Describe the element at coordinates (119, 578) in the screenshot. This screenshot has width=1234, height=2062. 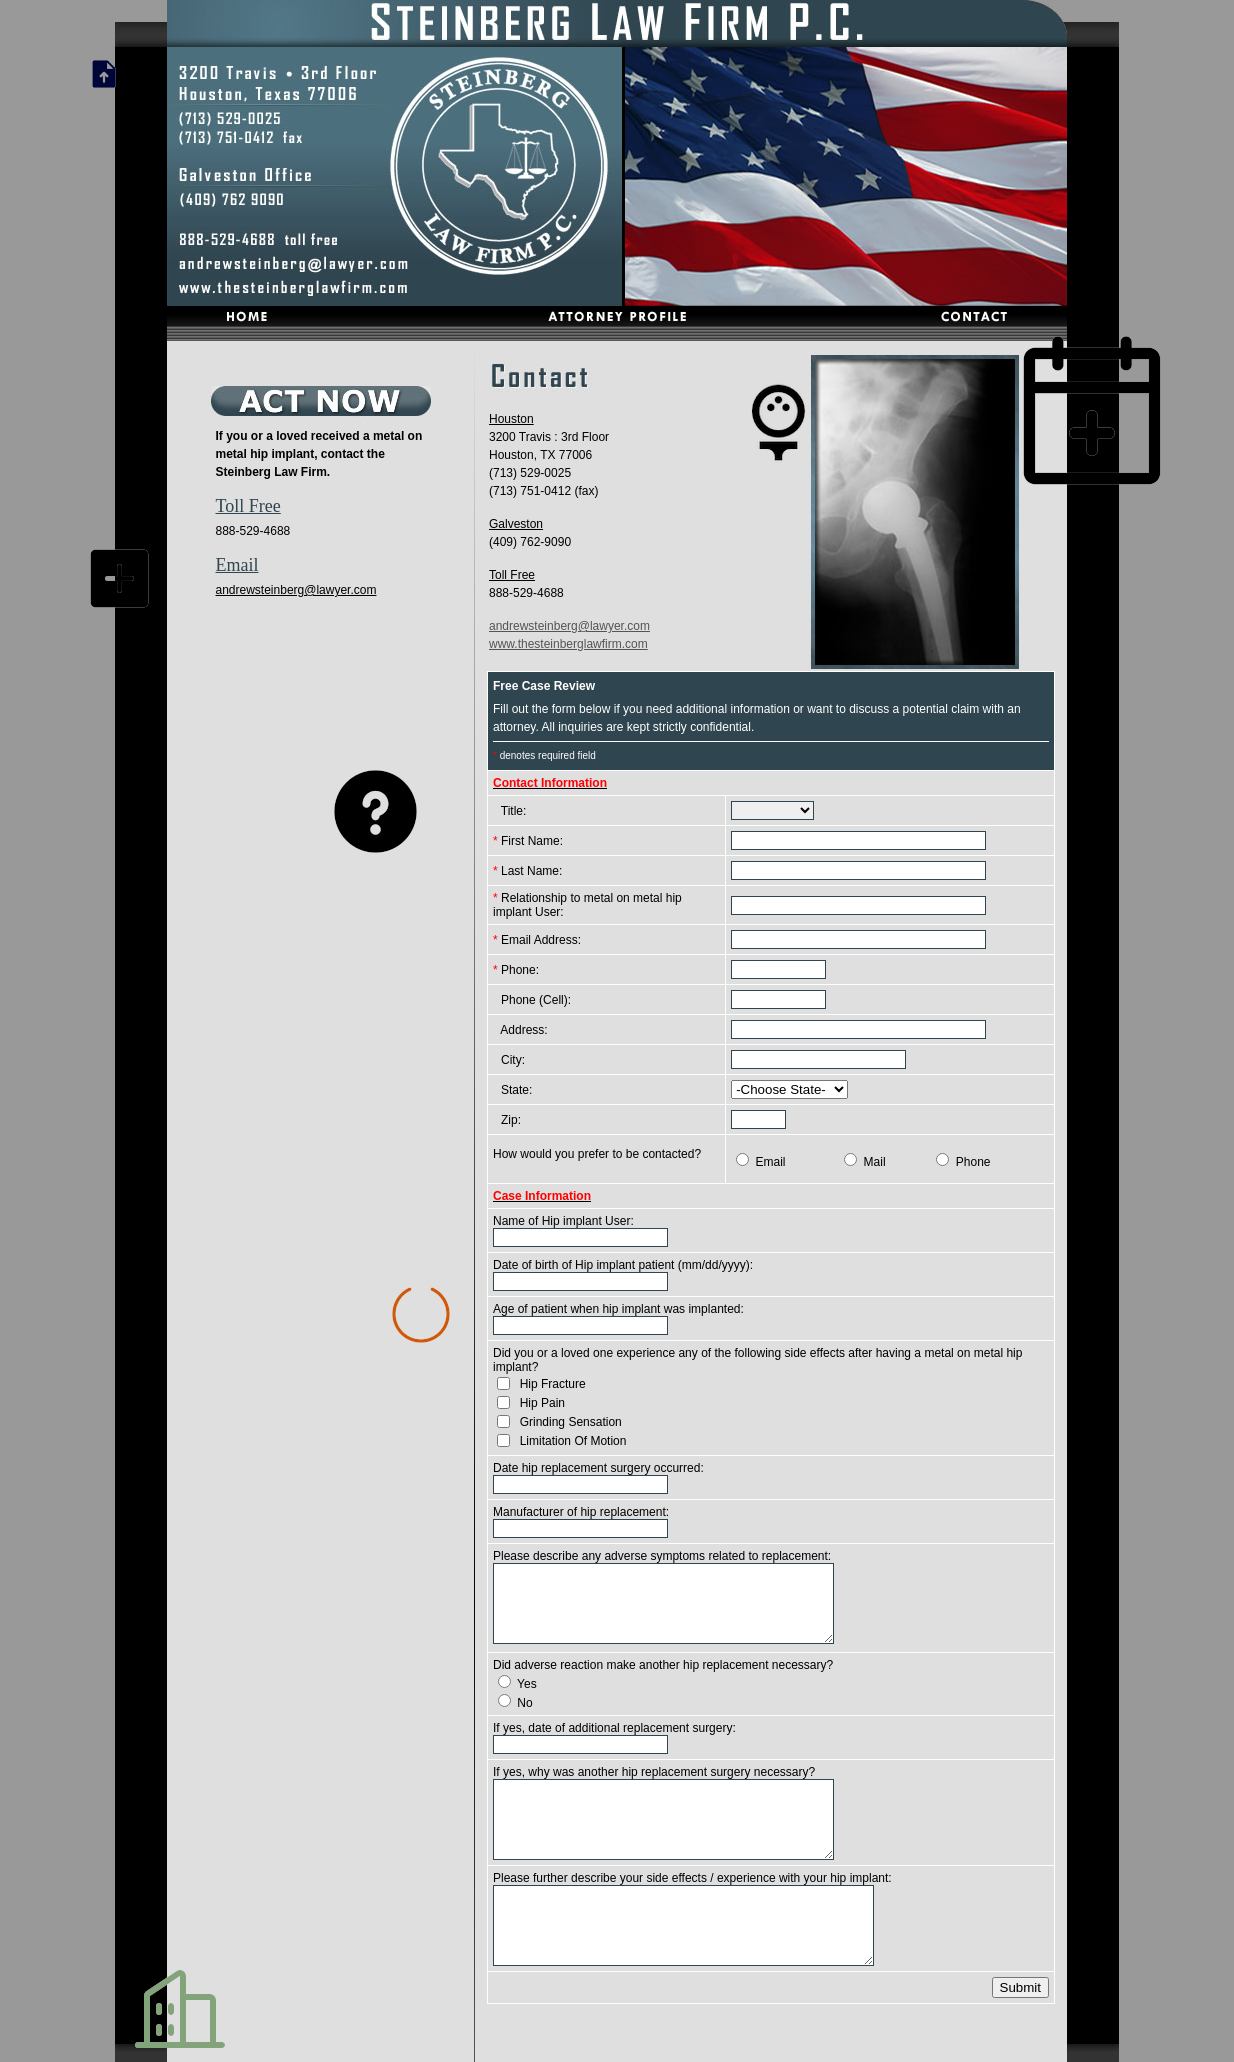
I see `add a new item` at that location.